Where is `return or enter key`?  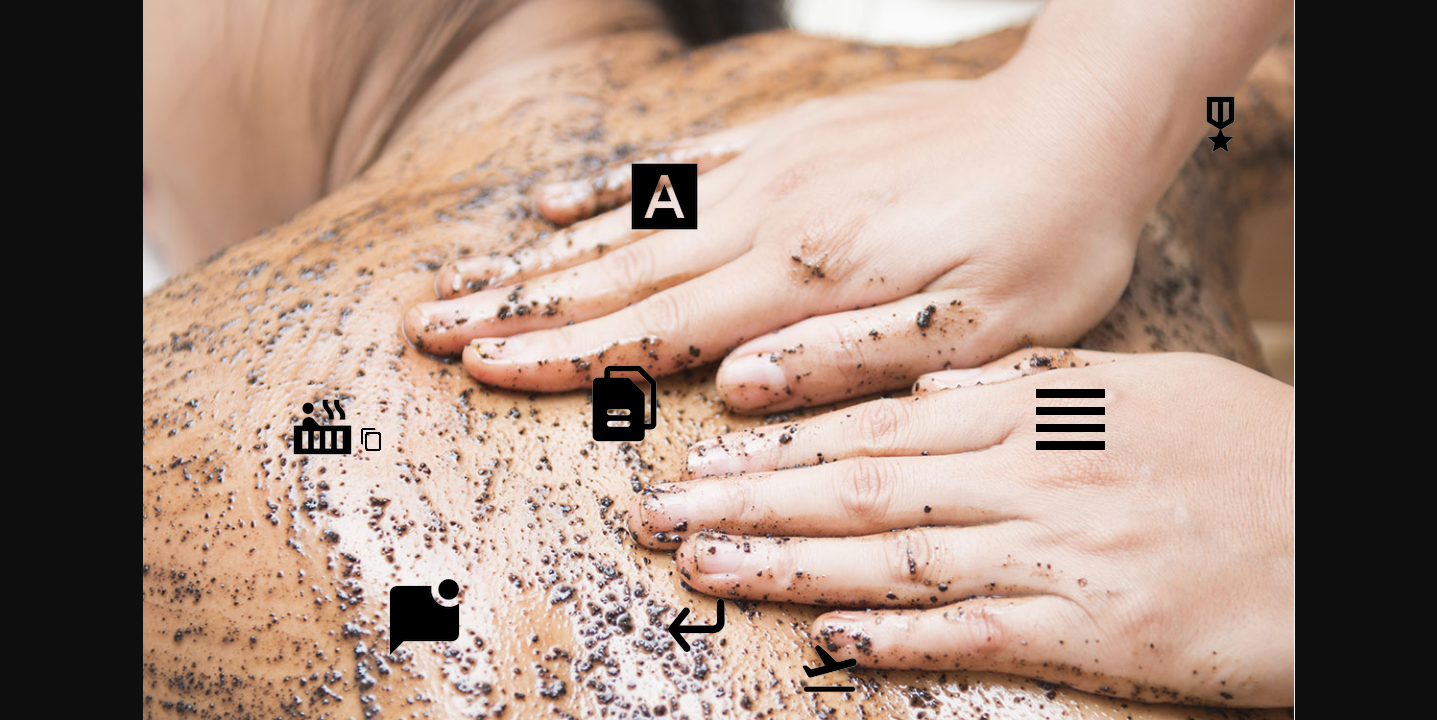
return or enter key is located at coordinates (694, 625).